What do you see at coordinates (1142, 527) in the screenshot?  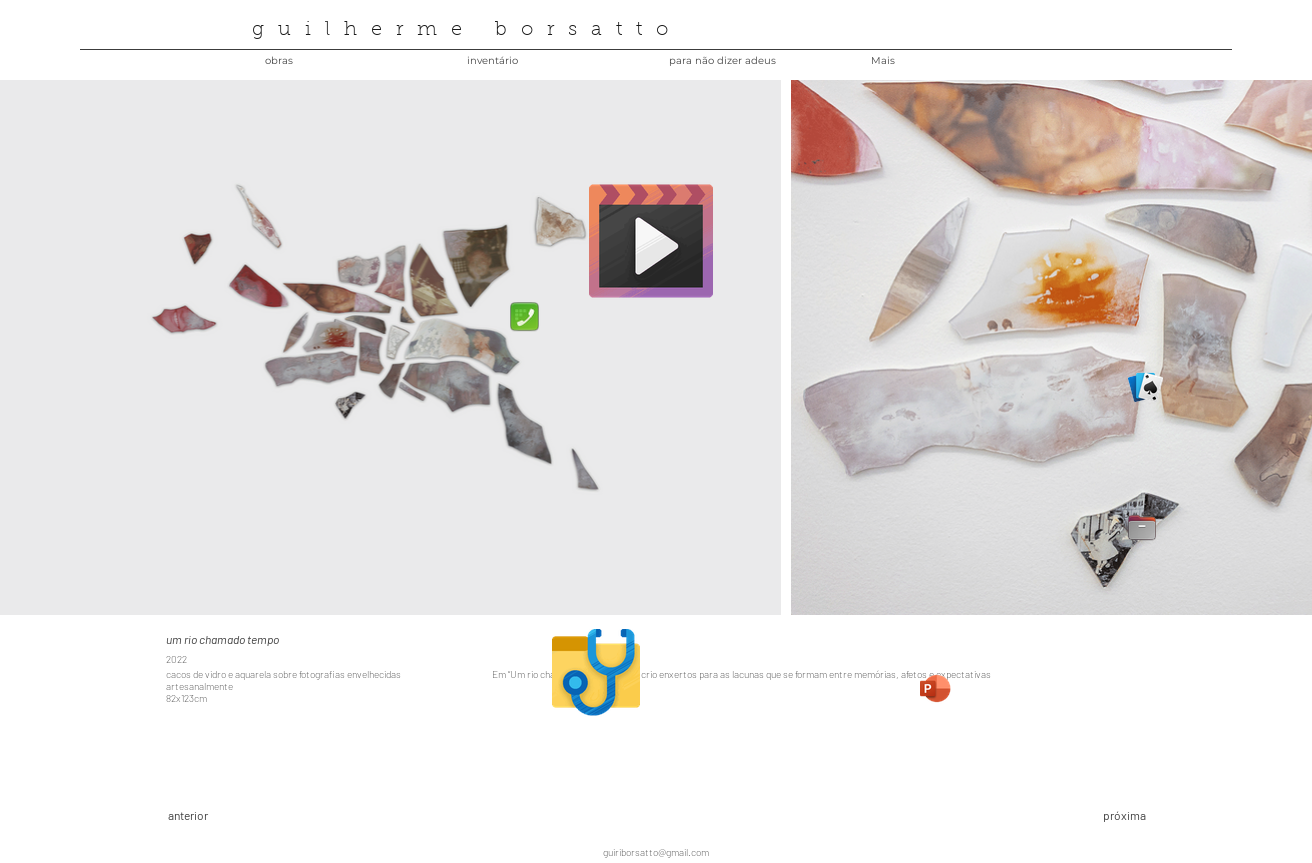 I see `open the file manager application` at bounding box center [1142, 527].